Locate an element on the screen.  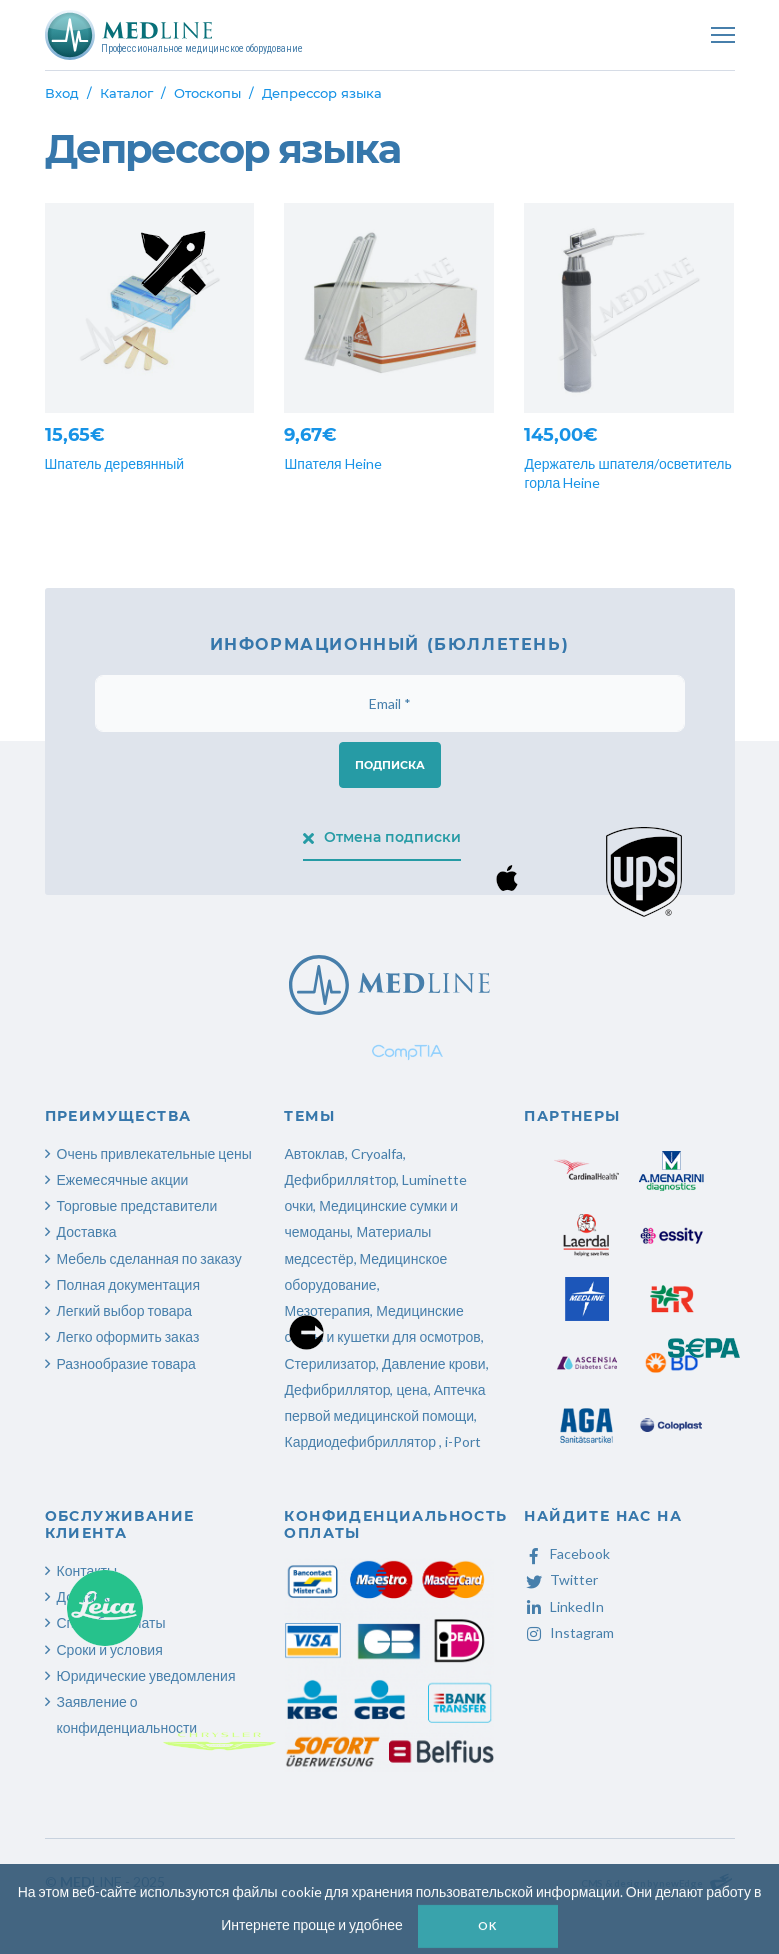
chrysler brand logo is located at coordinates (219, 1741).